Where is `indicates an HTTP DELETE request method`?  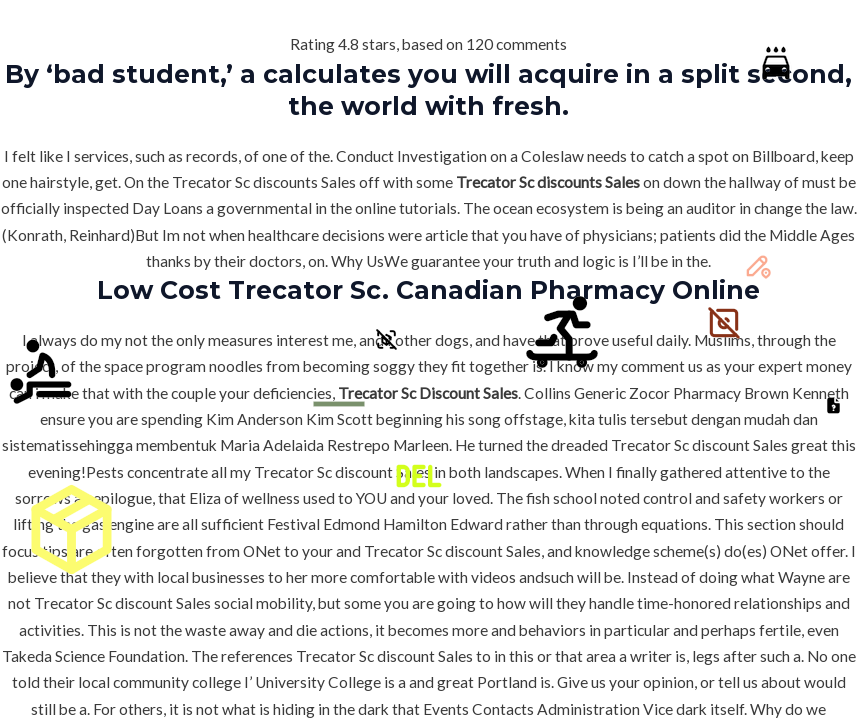
indicates an HTTP DELETE request method is located at coordinates (419, 476).